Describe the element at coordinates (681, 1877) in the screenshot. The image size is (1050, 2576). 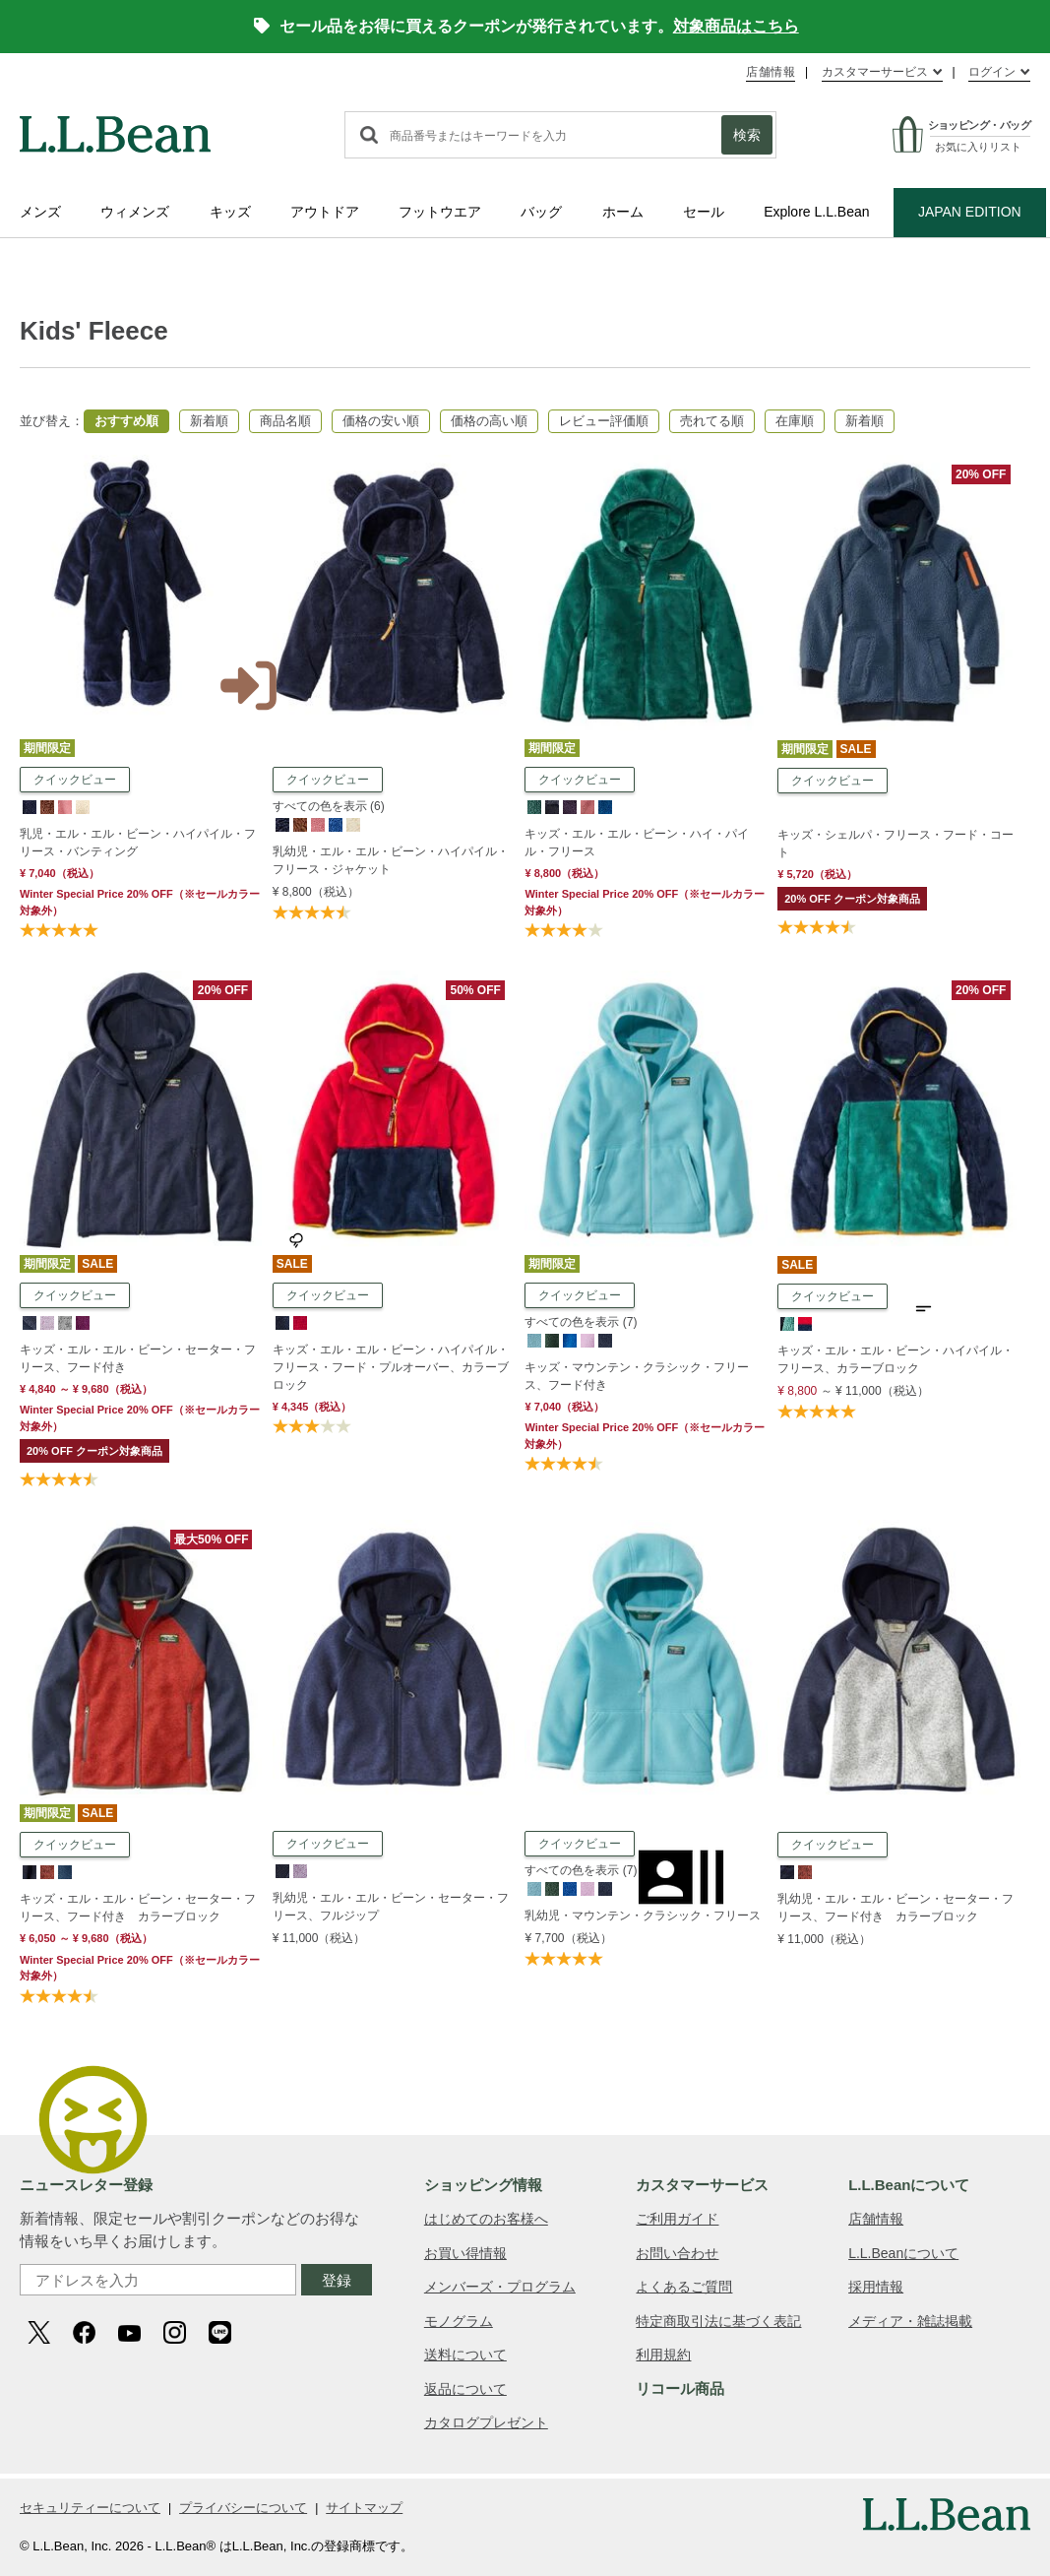
I see `view recently contacted people` at that location.